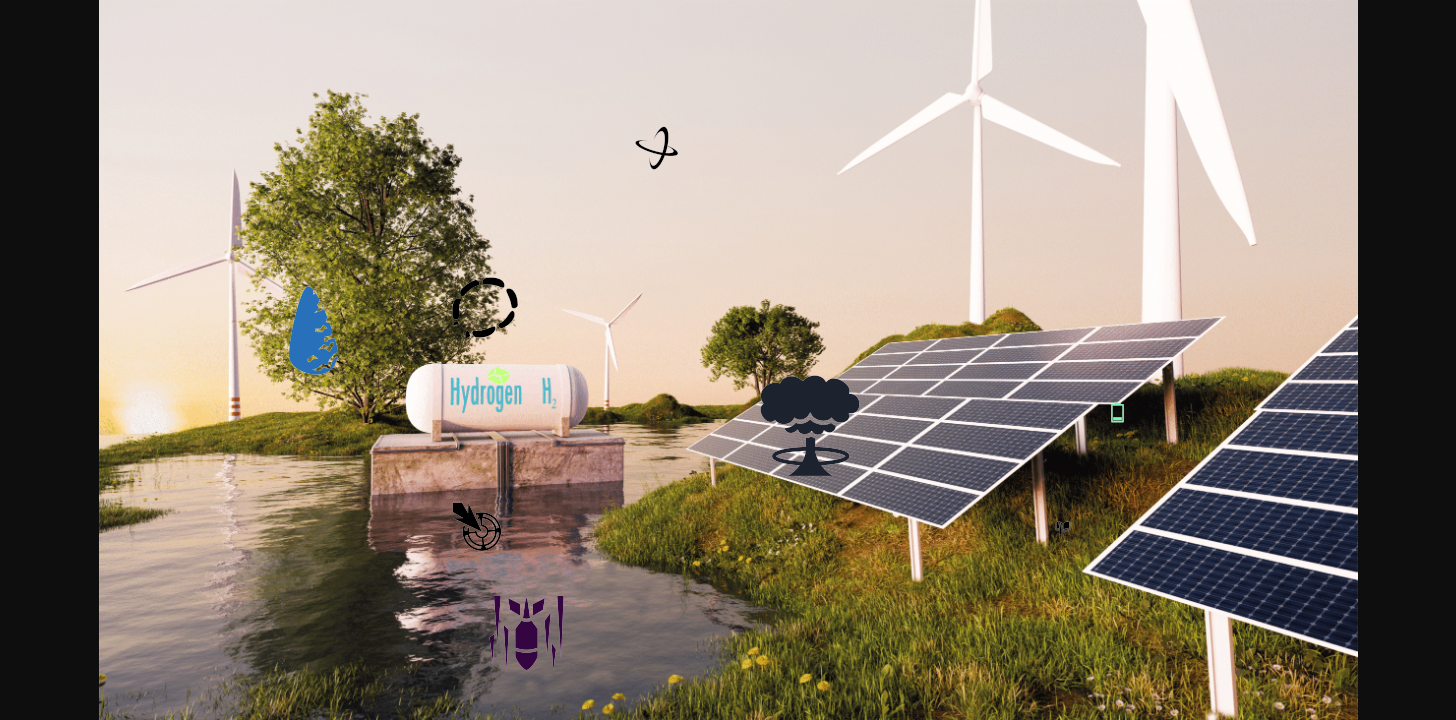  I want to click on view stone monument or landmark, so click(313, 330).